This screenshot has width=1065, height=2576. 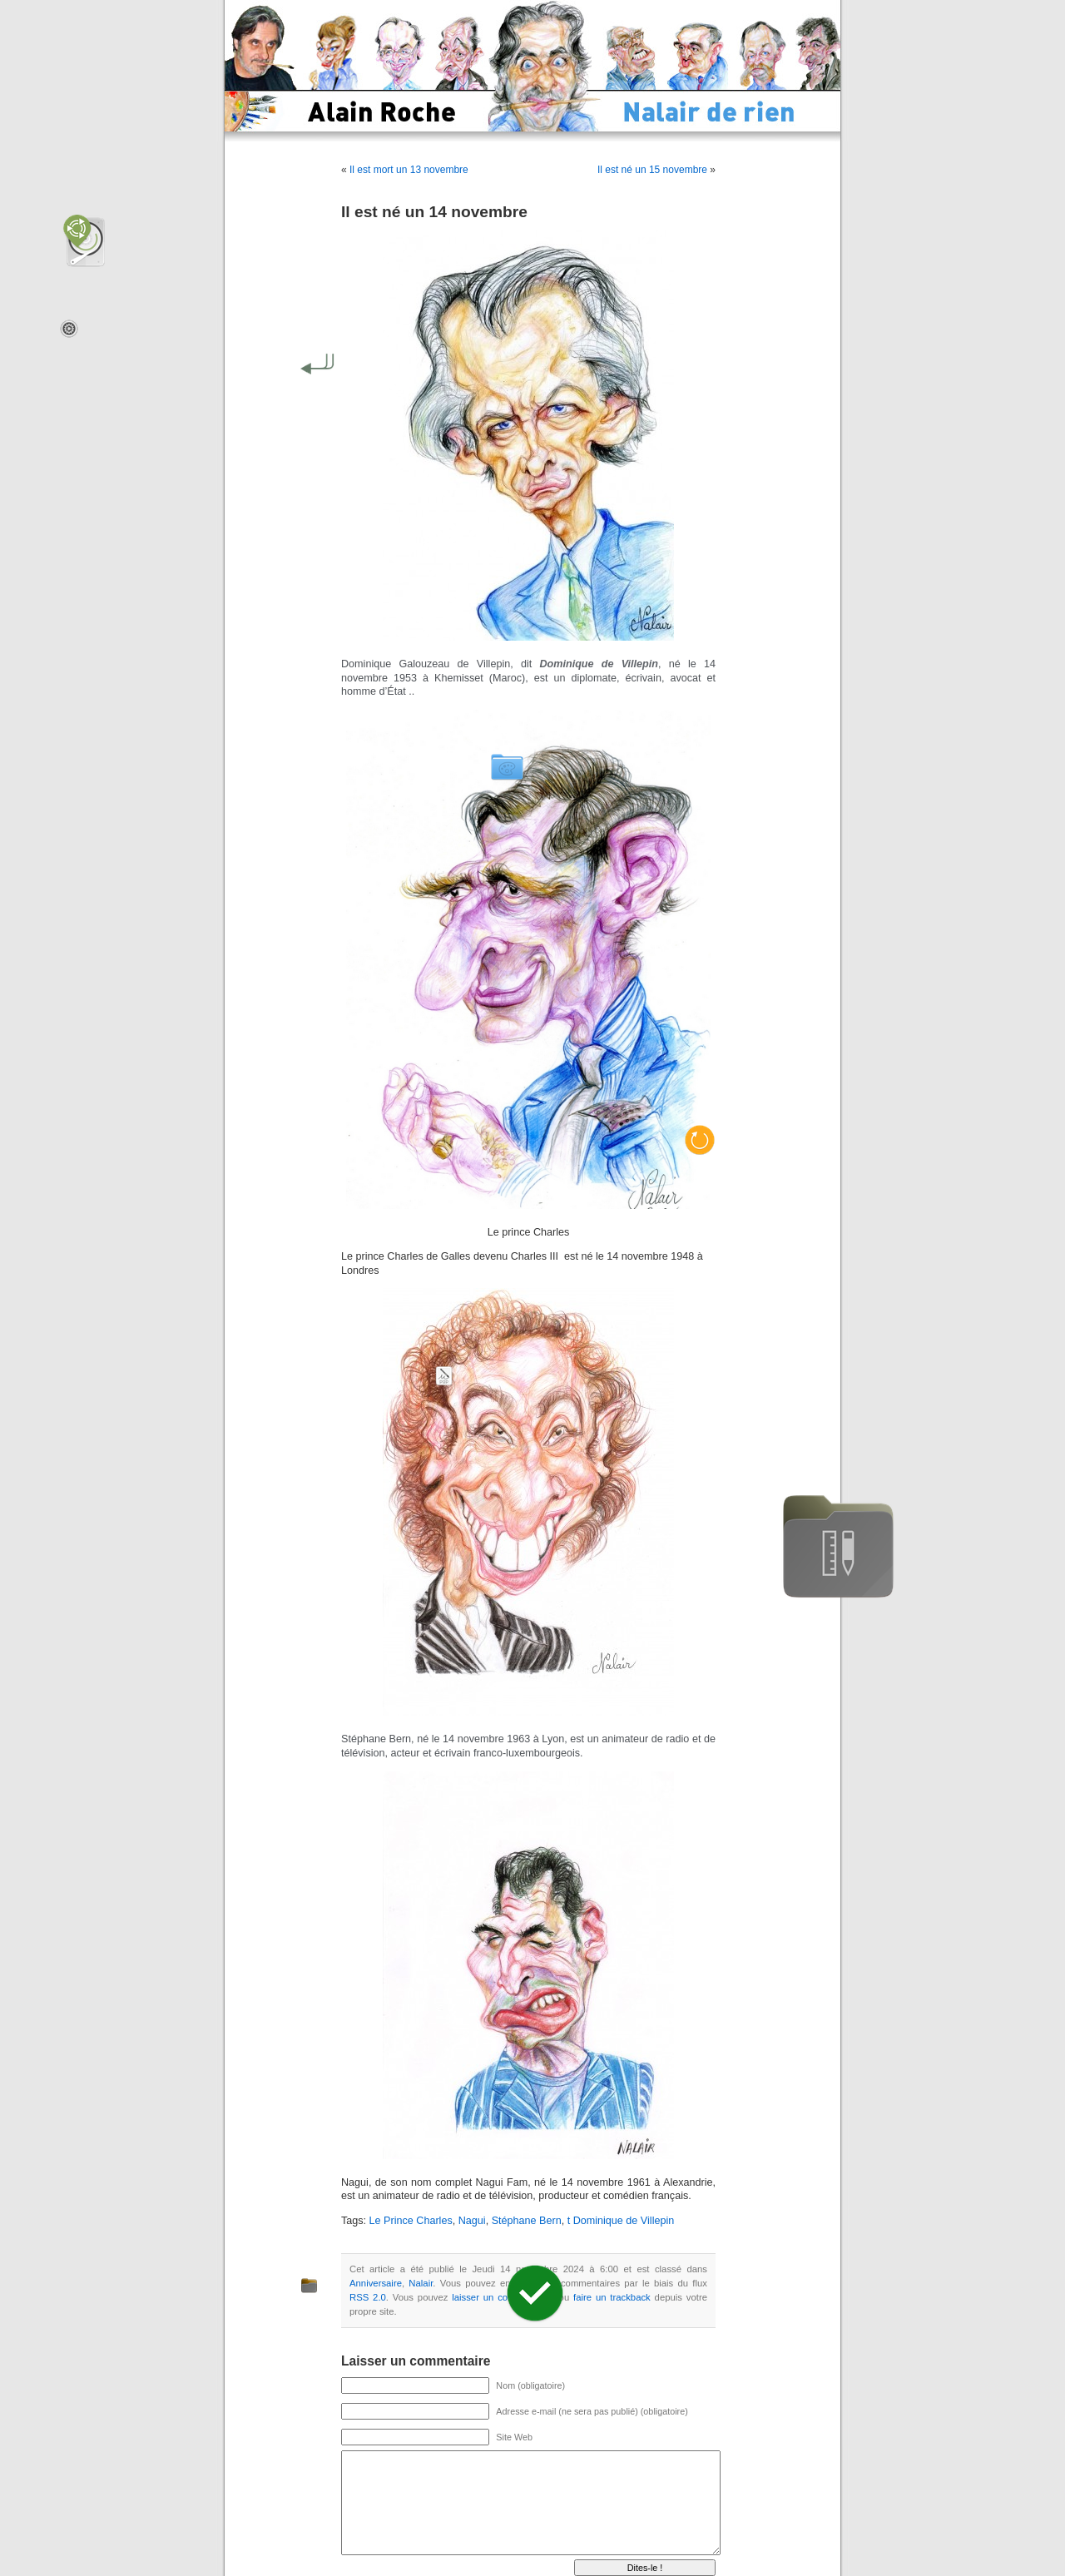 What do you see at coordinates (443, 1375) in the screenshot?
I see `a PGP signature file for verifying authenticity` at bounding box center [443, 1375].